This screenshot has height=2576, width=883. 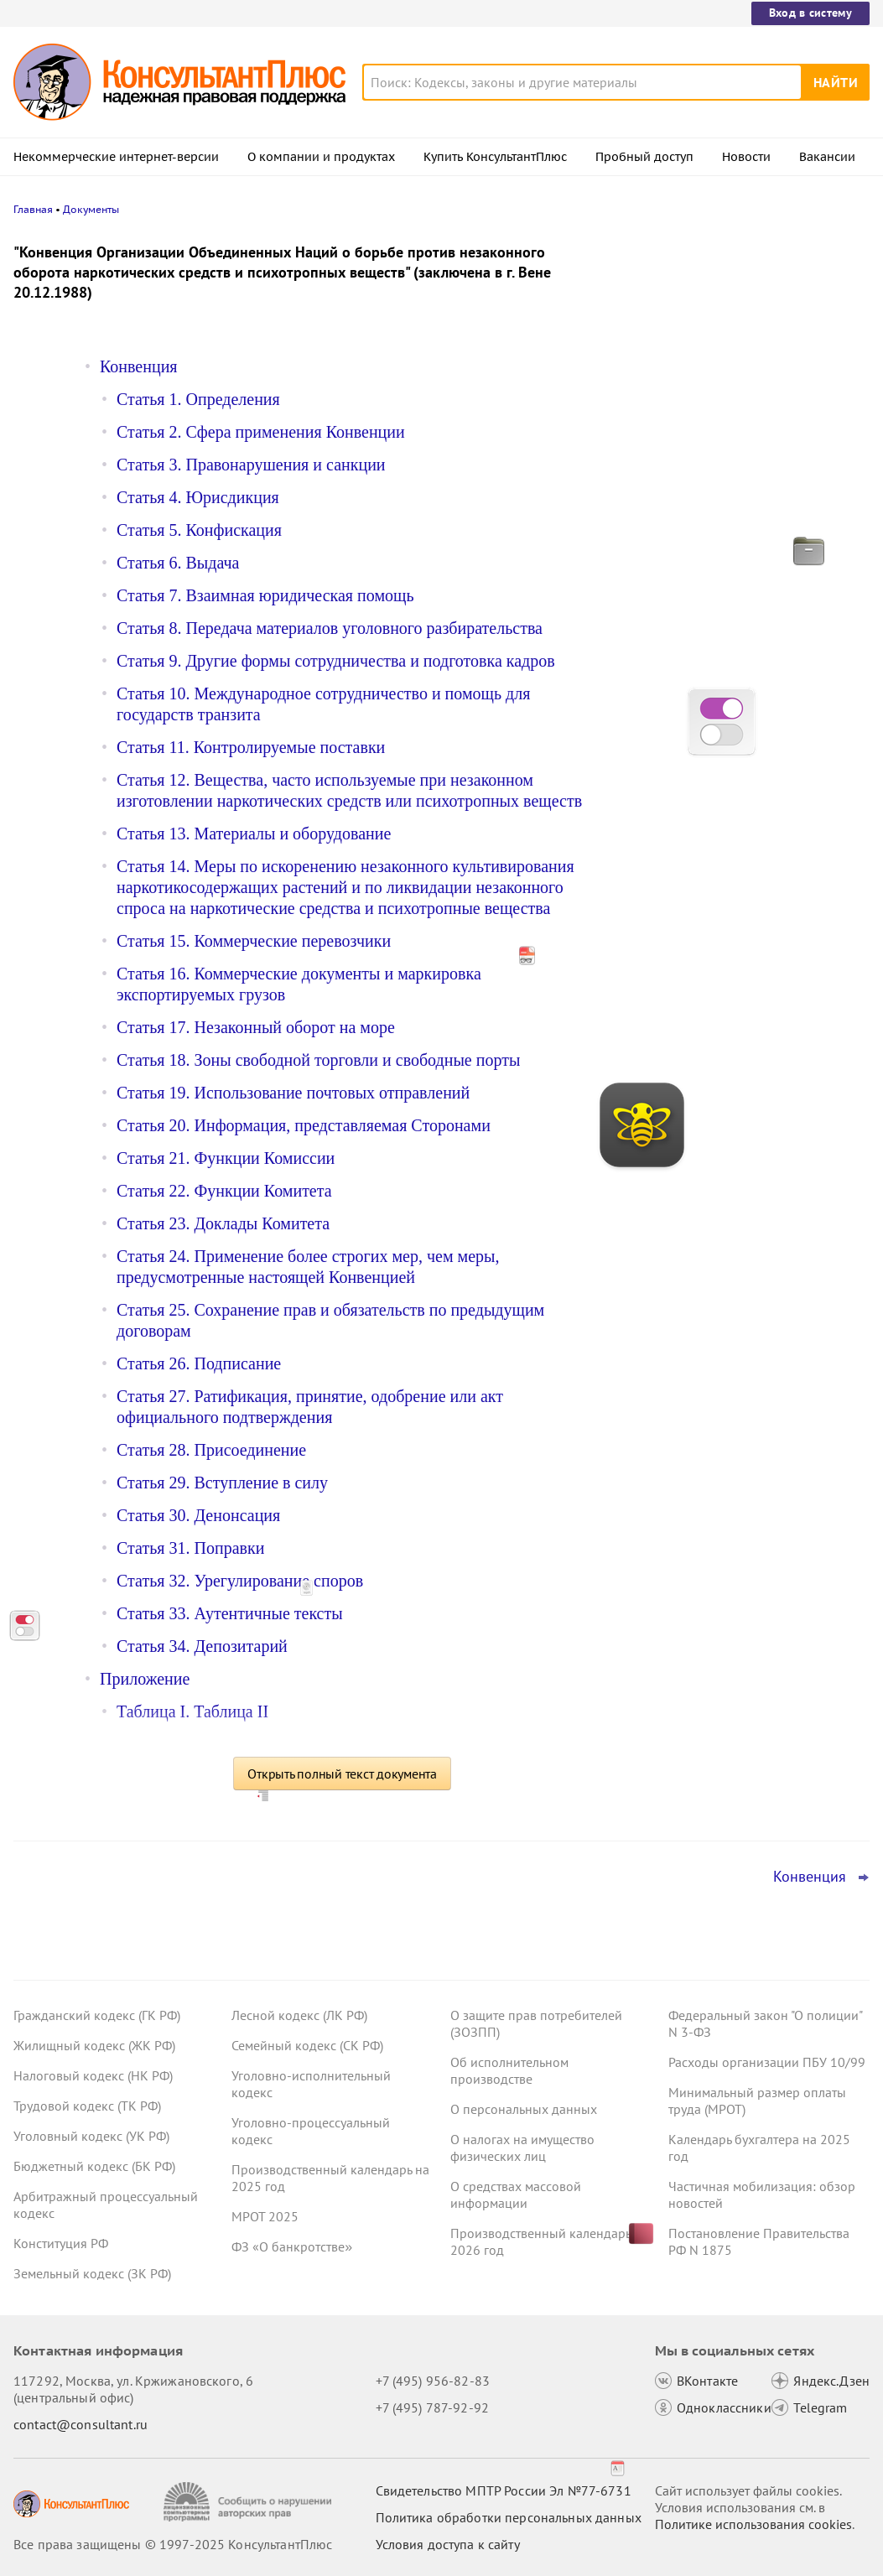 What do you see at coordinates (24, 1625) in the screenshot?
I see `open system tweaks or settings customization` at bounding box center [24, 1625].